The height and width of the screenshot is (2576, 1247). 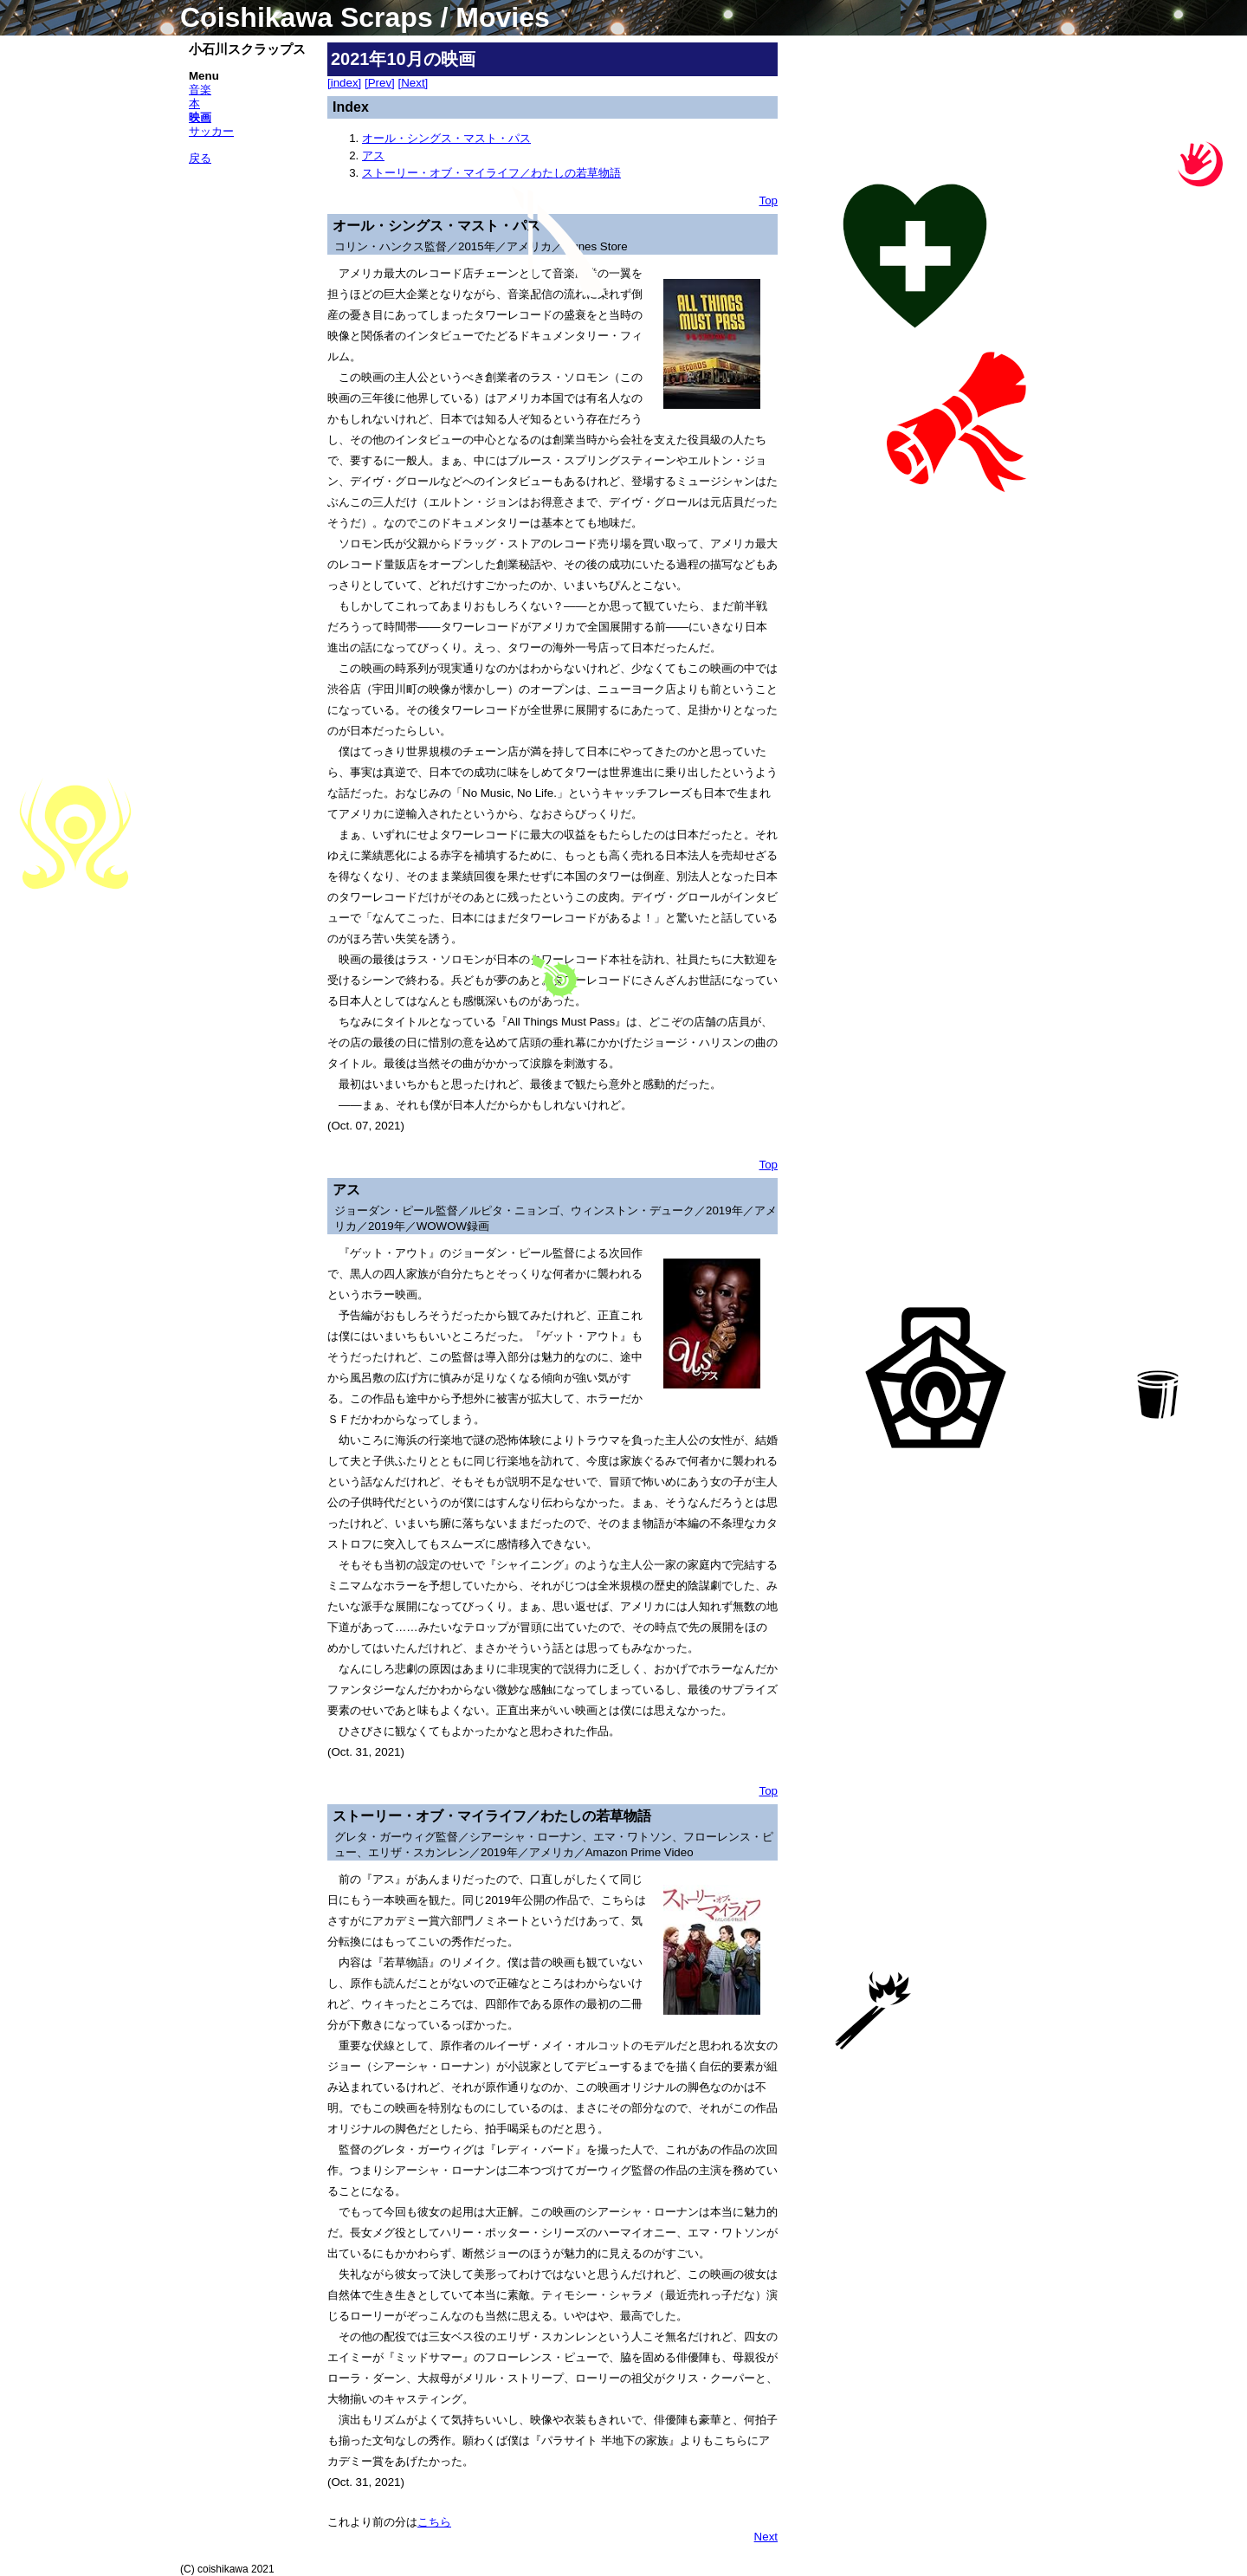 I want to click on a lantern or light source item in a game inventory, so click(x=935, y=1377).